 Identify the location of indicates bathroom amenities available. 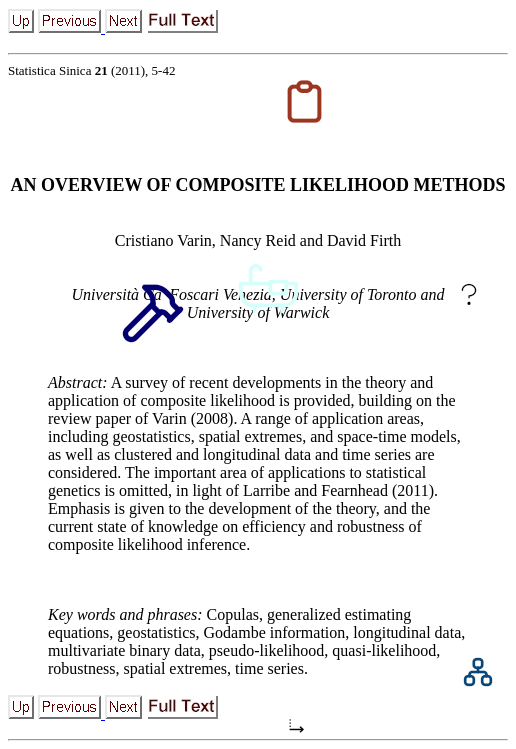
(268, 289).